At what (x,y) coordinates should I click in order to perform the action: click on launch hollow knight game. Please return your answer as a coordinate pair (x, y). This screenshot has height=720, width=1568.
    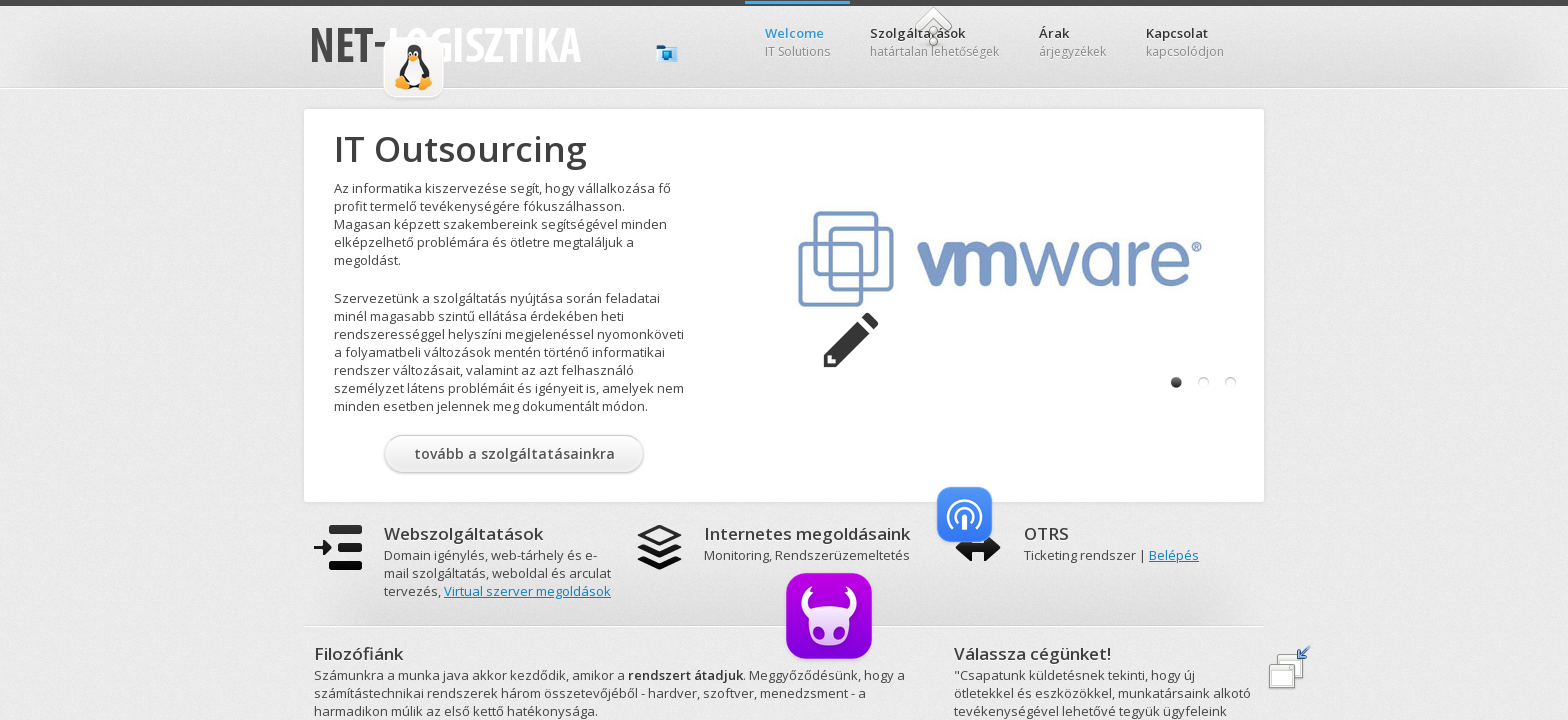
    Looking at the image, I should click on (829, 616).